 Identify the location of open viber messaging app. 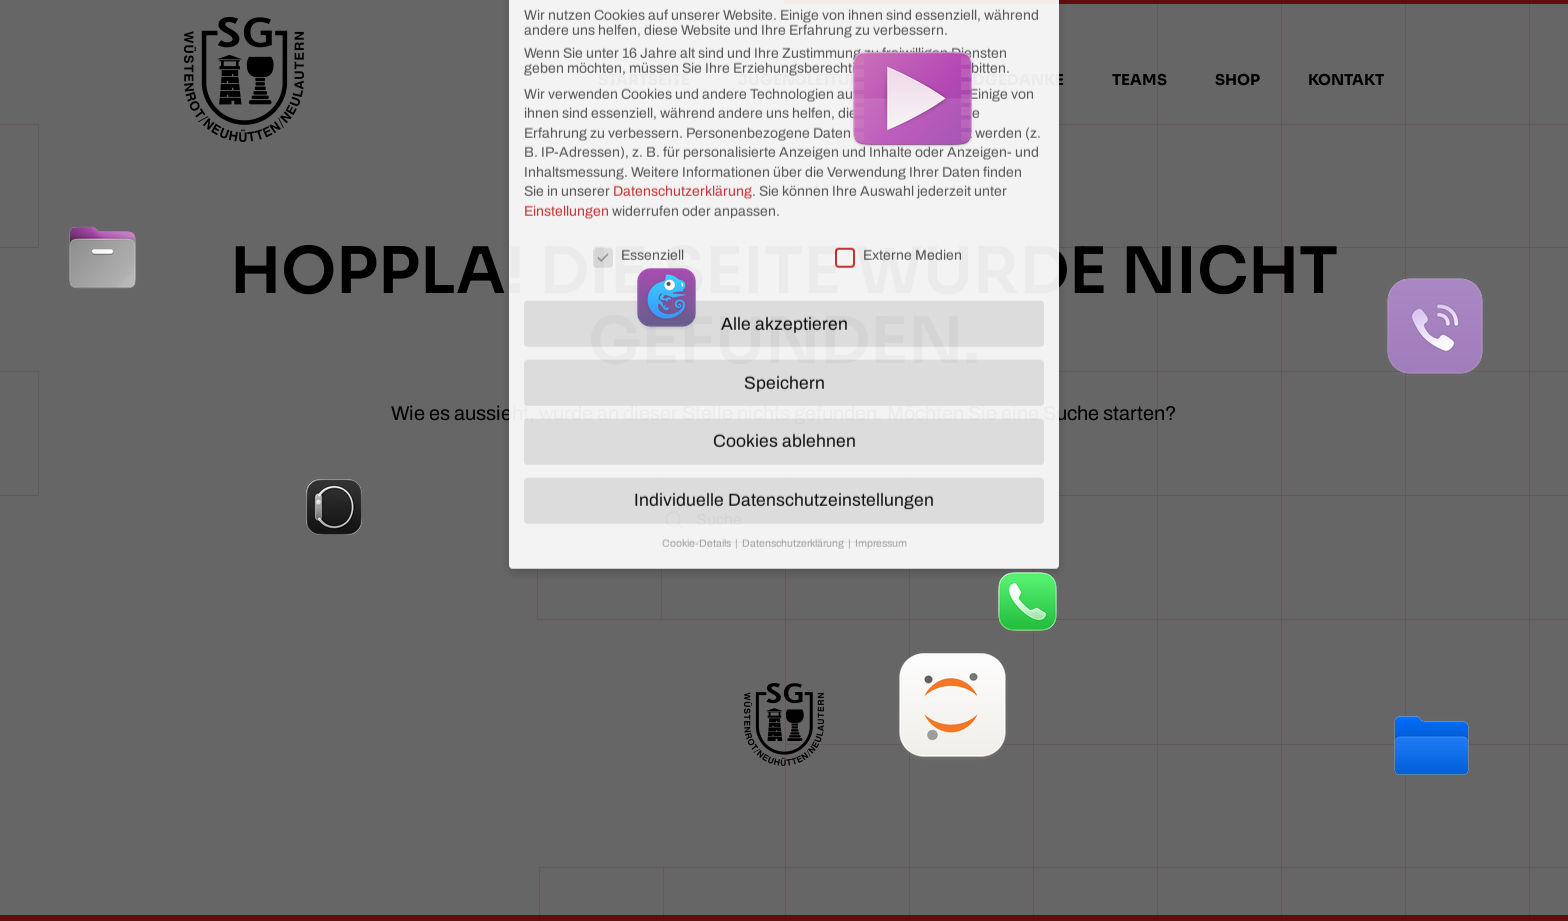
(1435, 326).